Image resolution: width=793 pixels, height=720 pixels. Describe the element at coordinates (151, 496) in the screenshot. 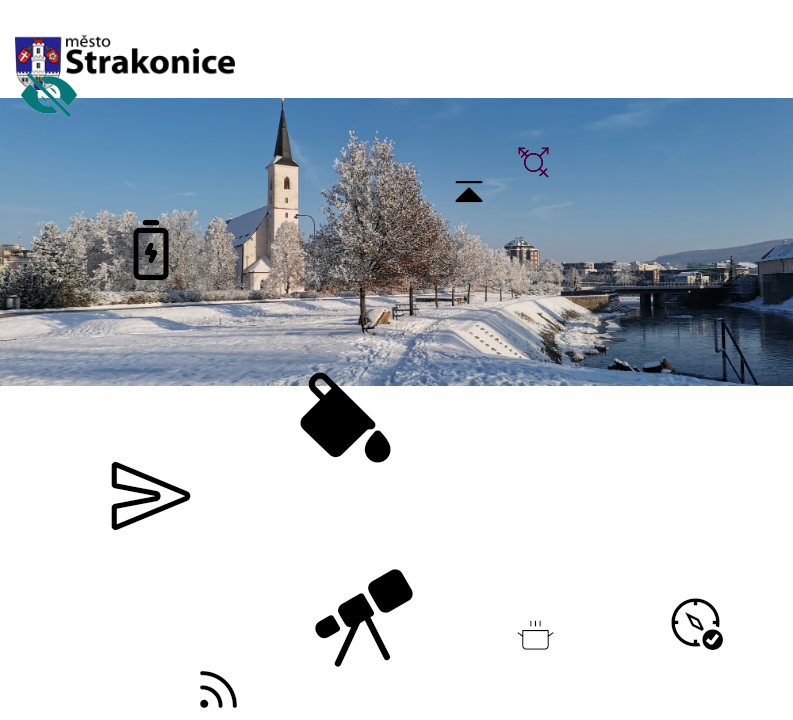

I see `send a message or email` at that location.